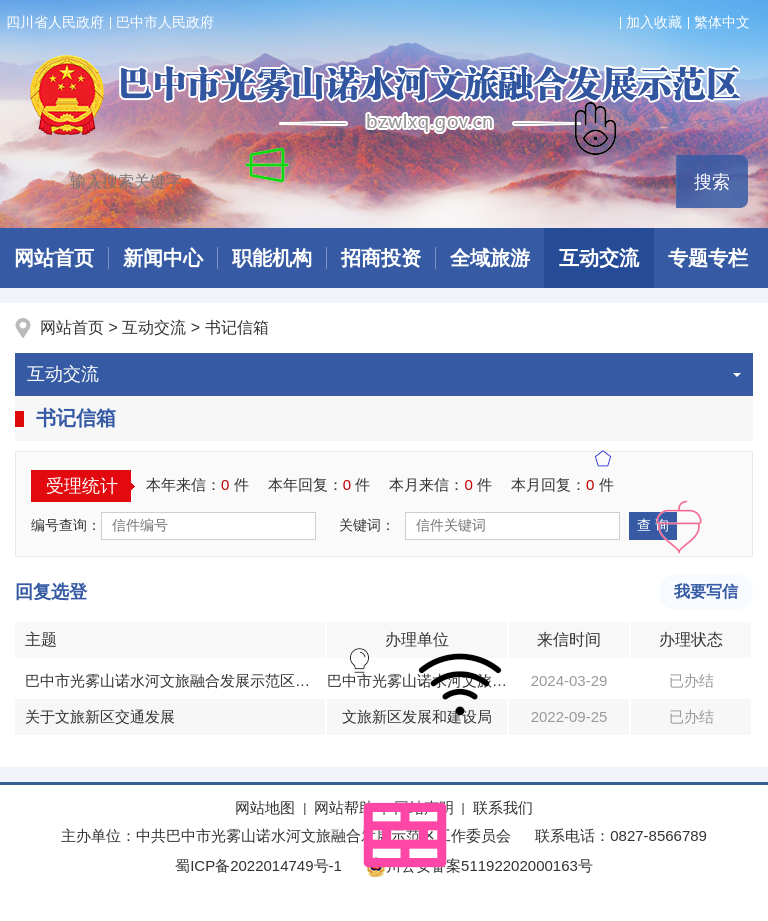 This screenshot has width=768, height=921. Describe the element at coordinates (603, 459) in the screenshot. I see `pentagon shape indicator` at that location.